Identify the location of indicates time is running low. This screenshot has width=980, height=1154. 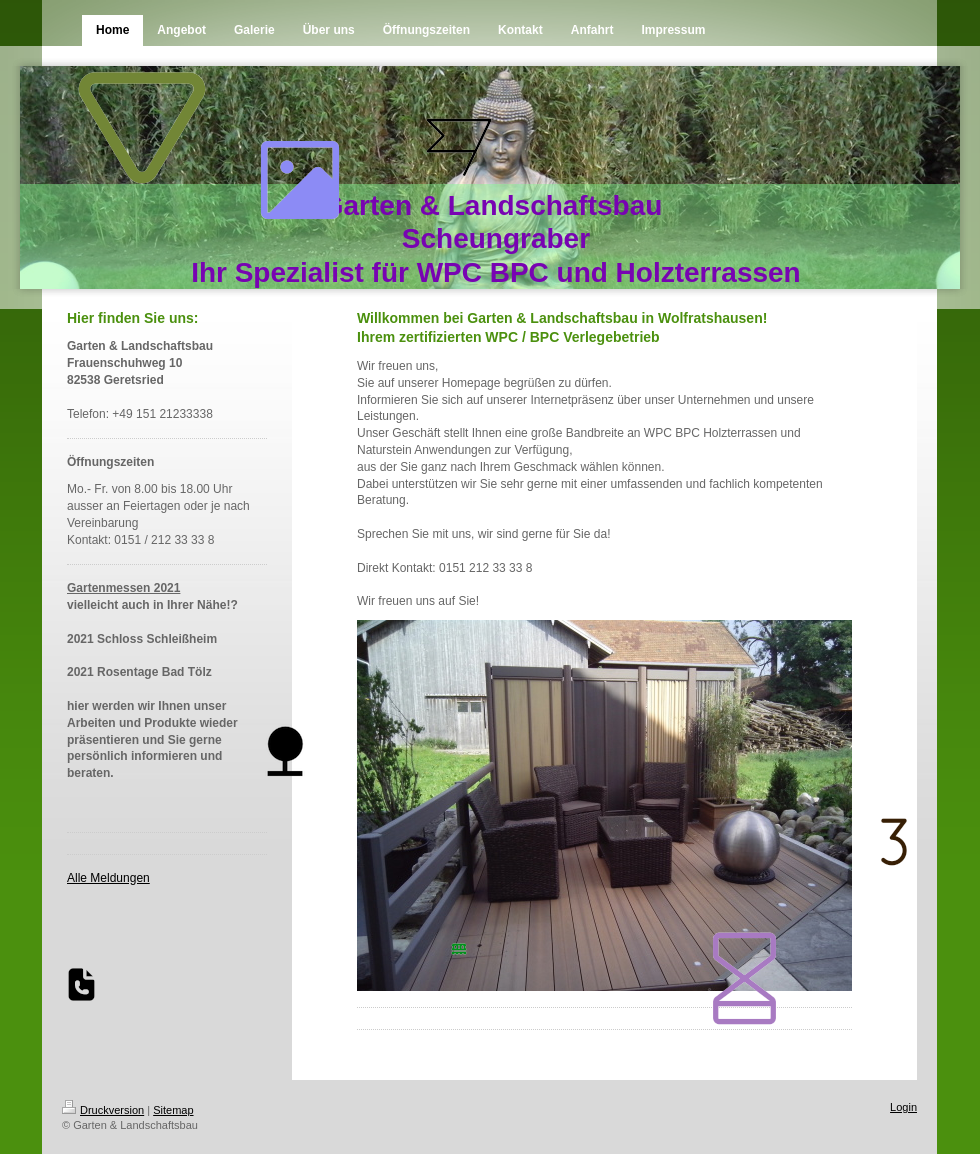
(744, 978).